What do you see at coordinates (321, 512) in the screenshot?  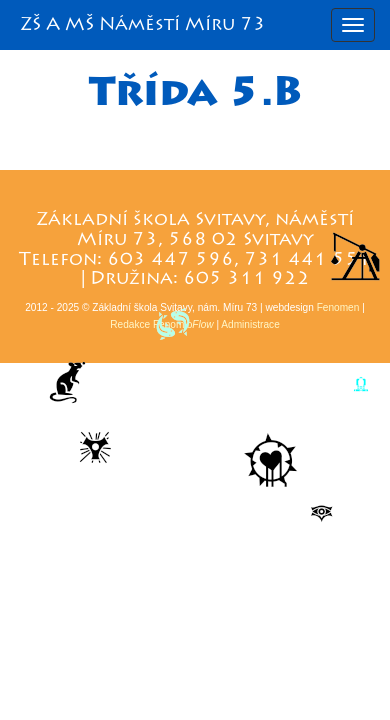 I see `sheikah tribe symbol from the legend of zelda series` at bounding box center [321, 512].